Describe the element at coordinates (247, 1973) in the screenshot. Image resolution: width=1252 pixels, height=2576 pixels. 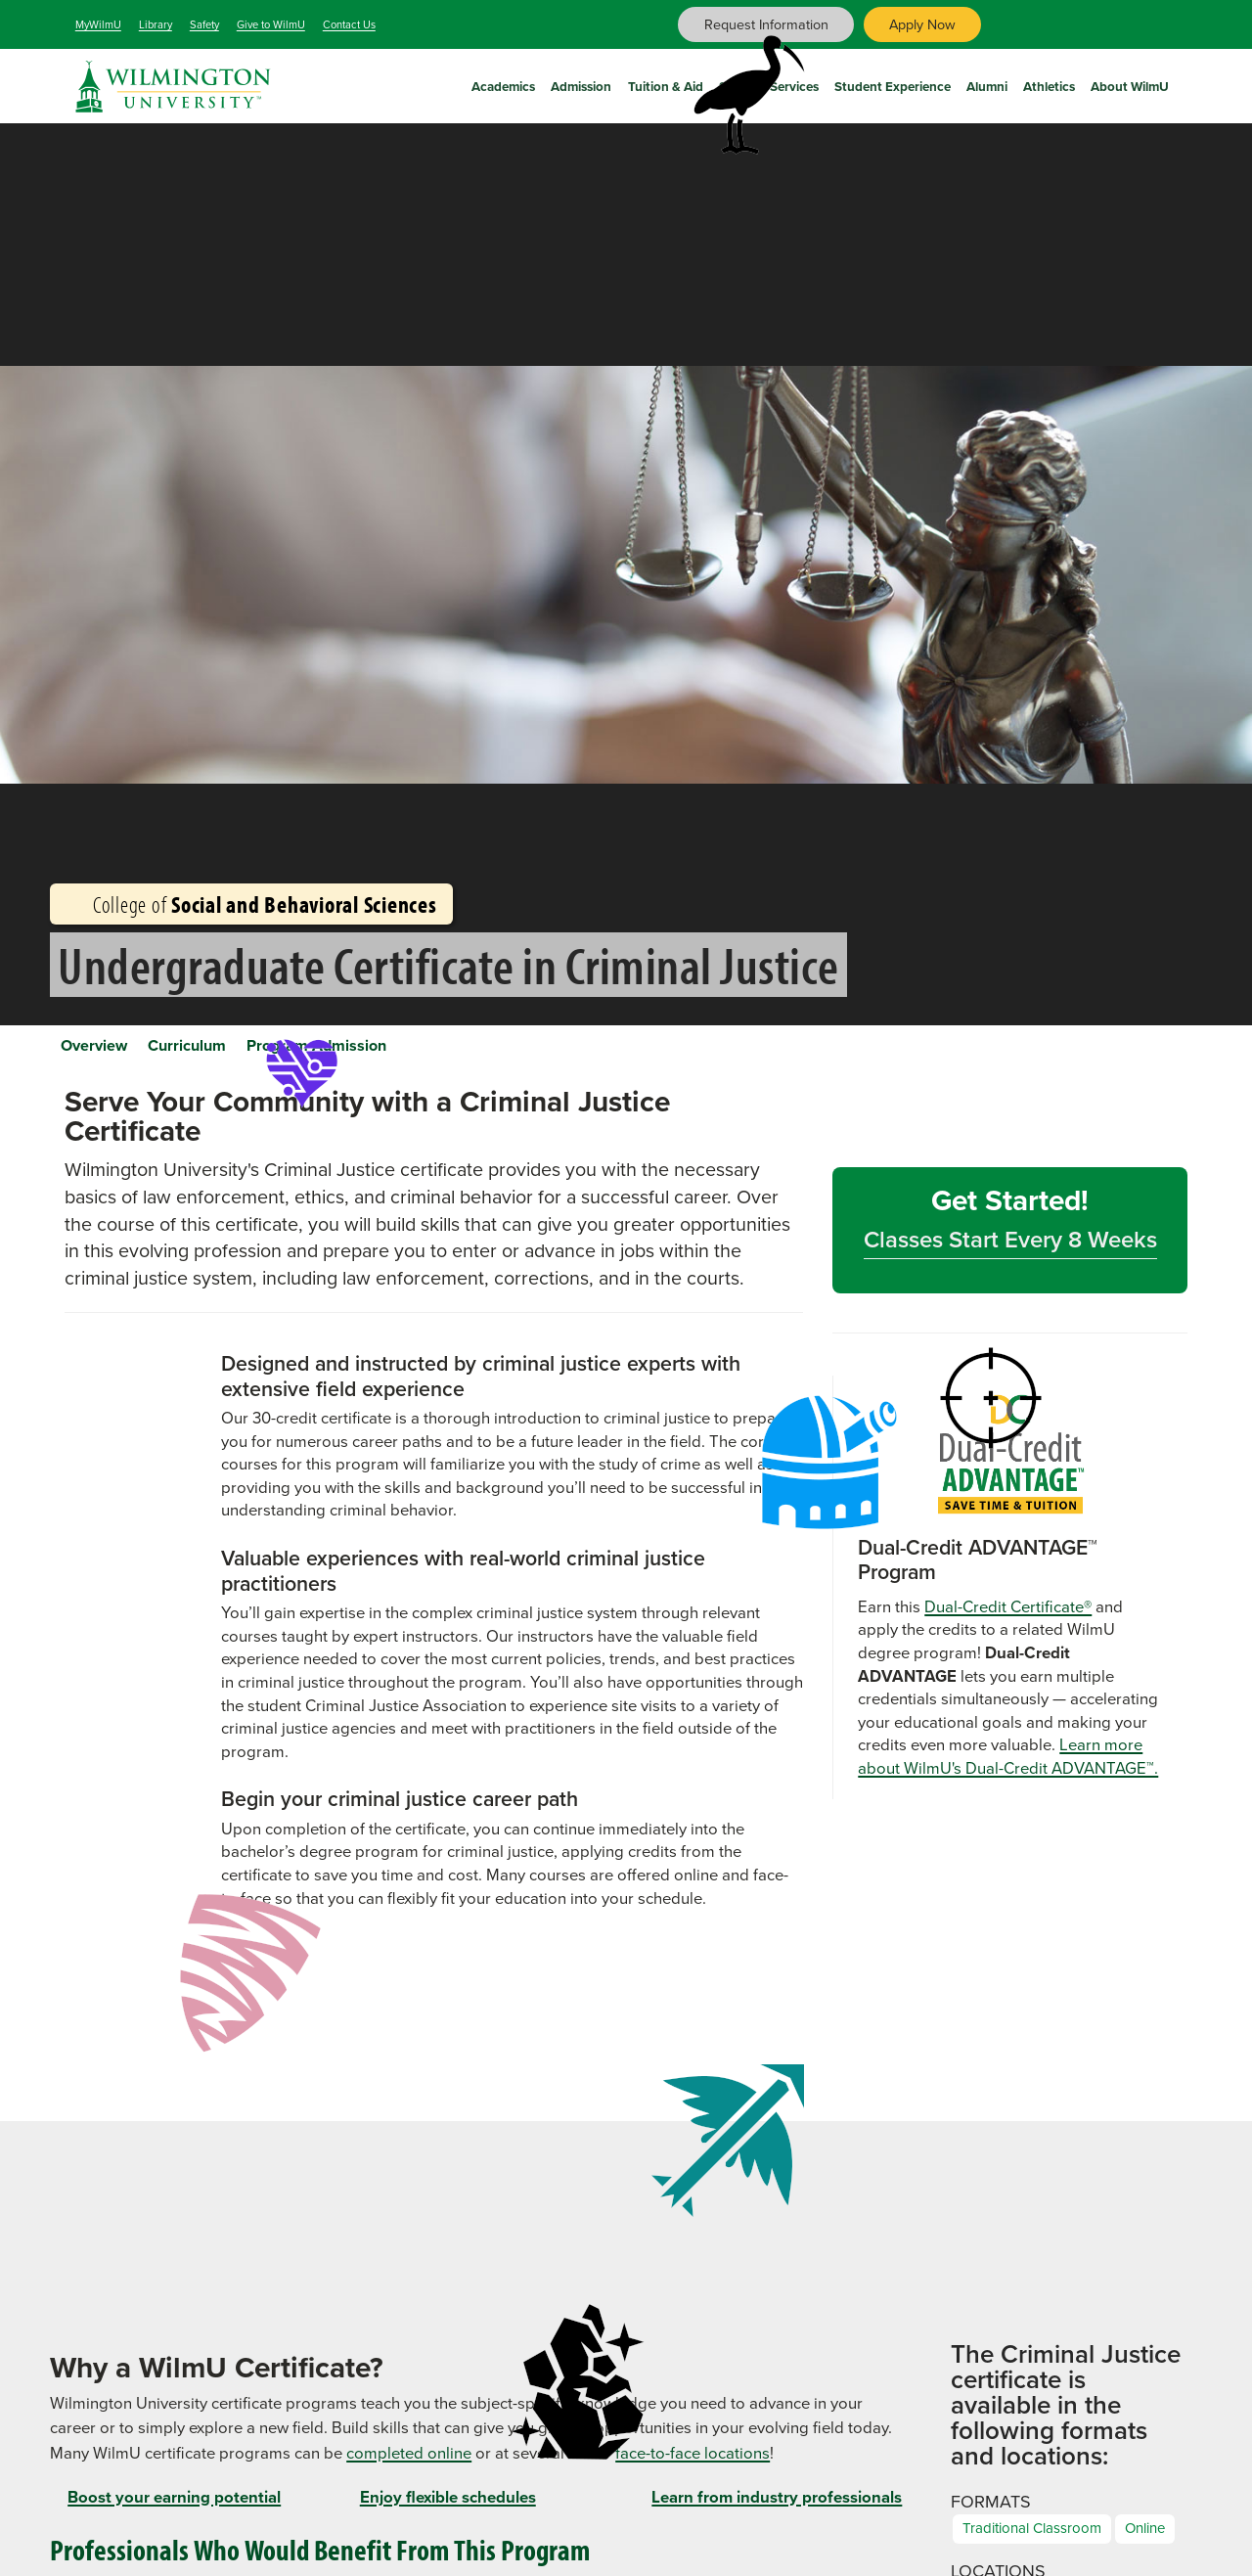
I see `equip zebra-patterned shield armor` at that location.